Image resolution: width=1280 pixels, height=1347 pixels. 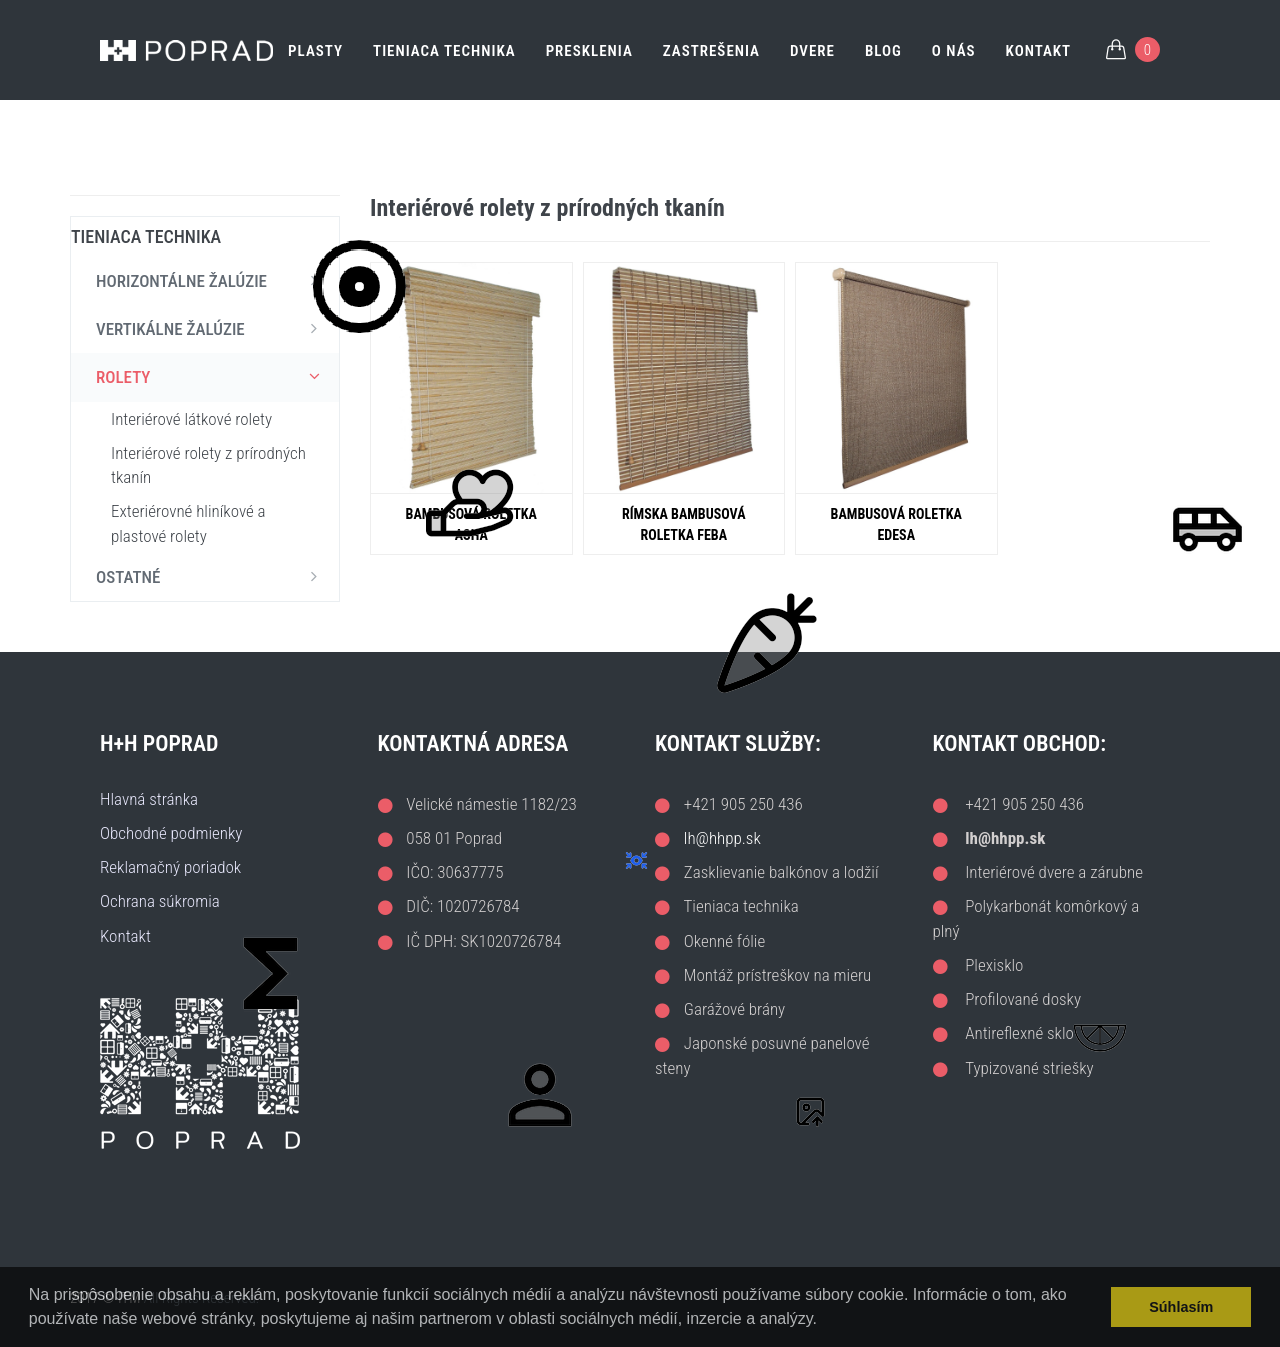 What do you see at coordinates (636, 860) in the screenshot?
I see `focus view on selected element` at bounding box center [636, 860].